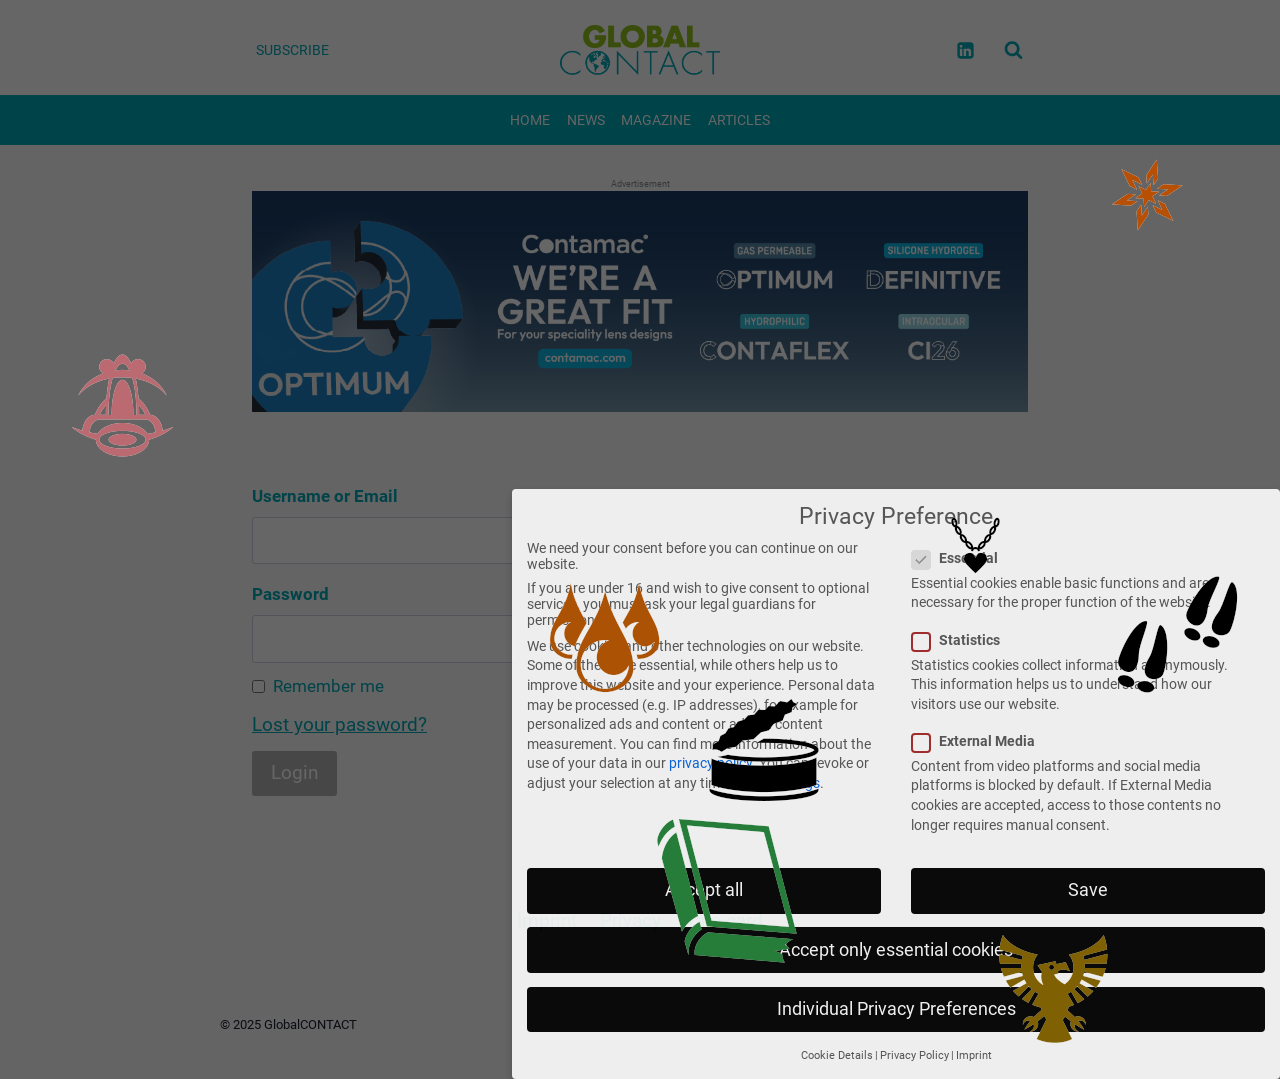 The image size is (1280, 1079). I want to click on opened canned food item, so click(764, 750).